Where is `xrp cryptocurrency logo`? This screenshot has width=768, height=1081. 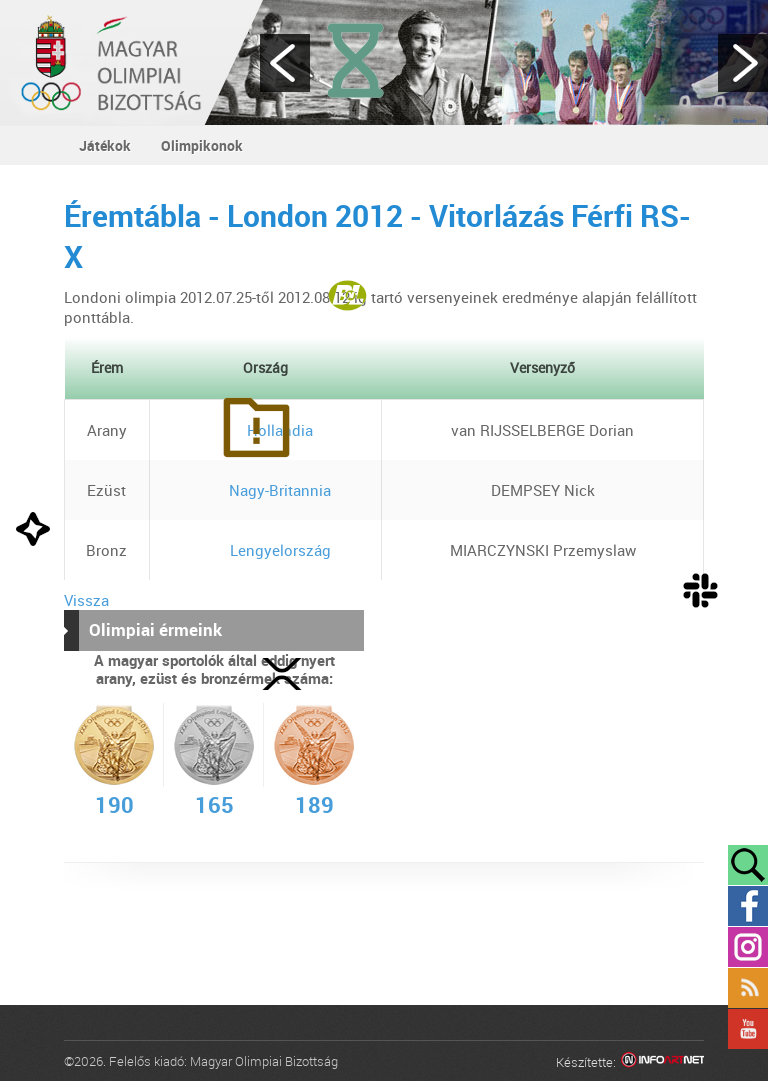
xrp cryptocurrency logo is located at coordinates (282, 674).